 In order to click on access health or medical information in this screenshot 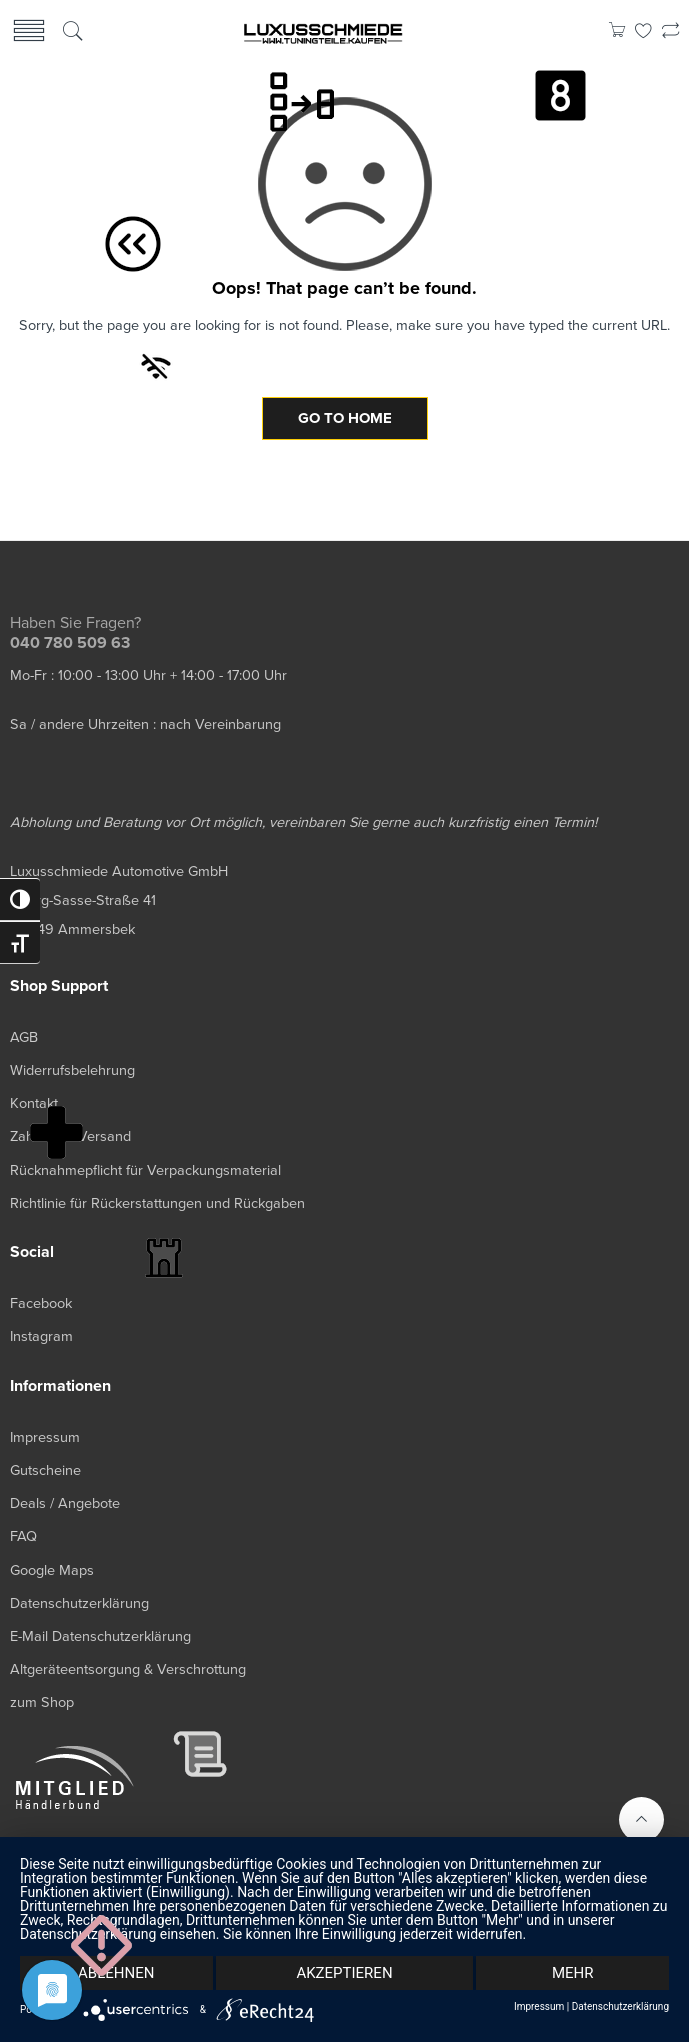, I will do `click(56, 1132)`.